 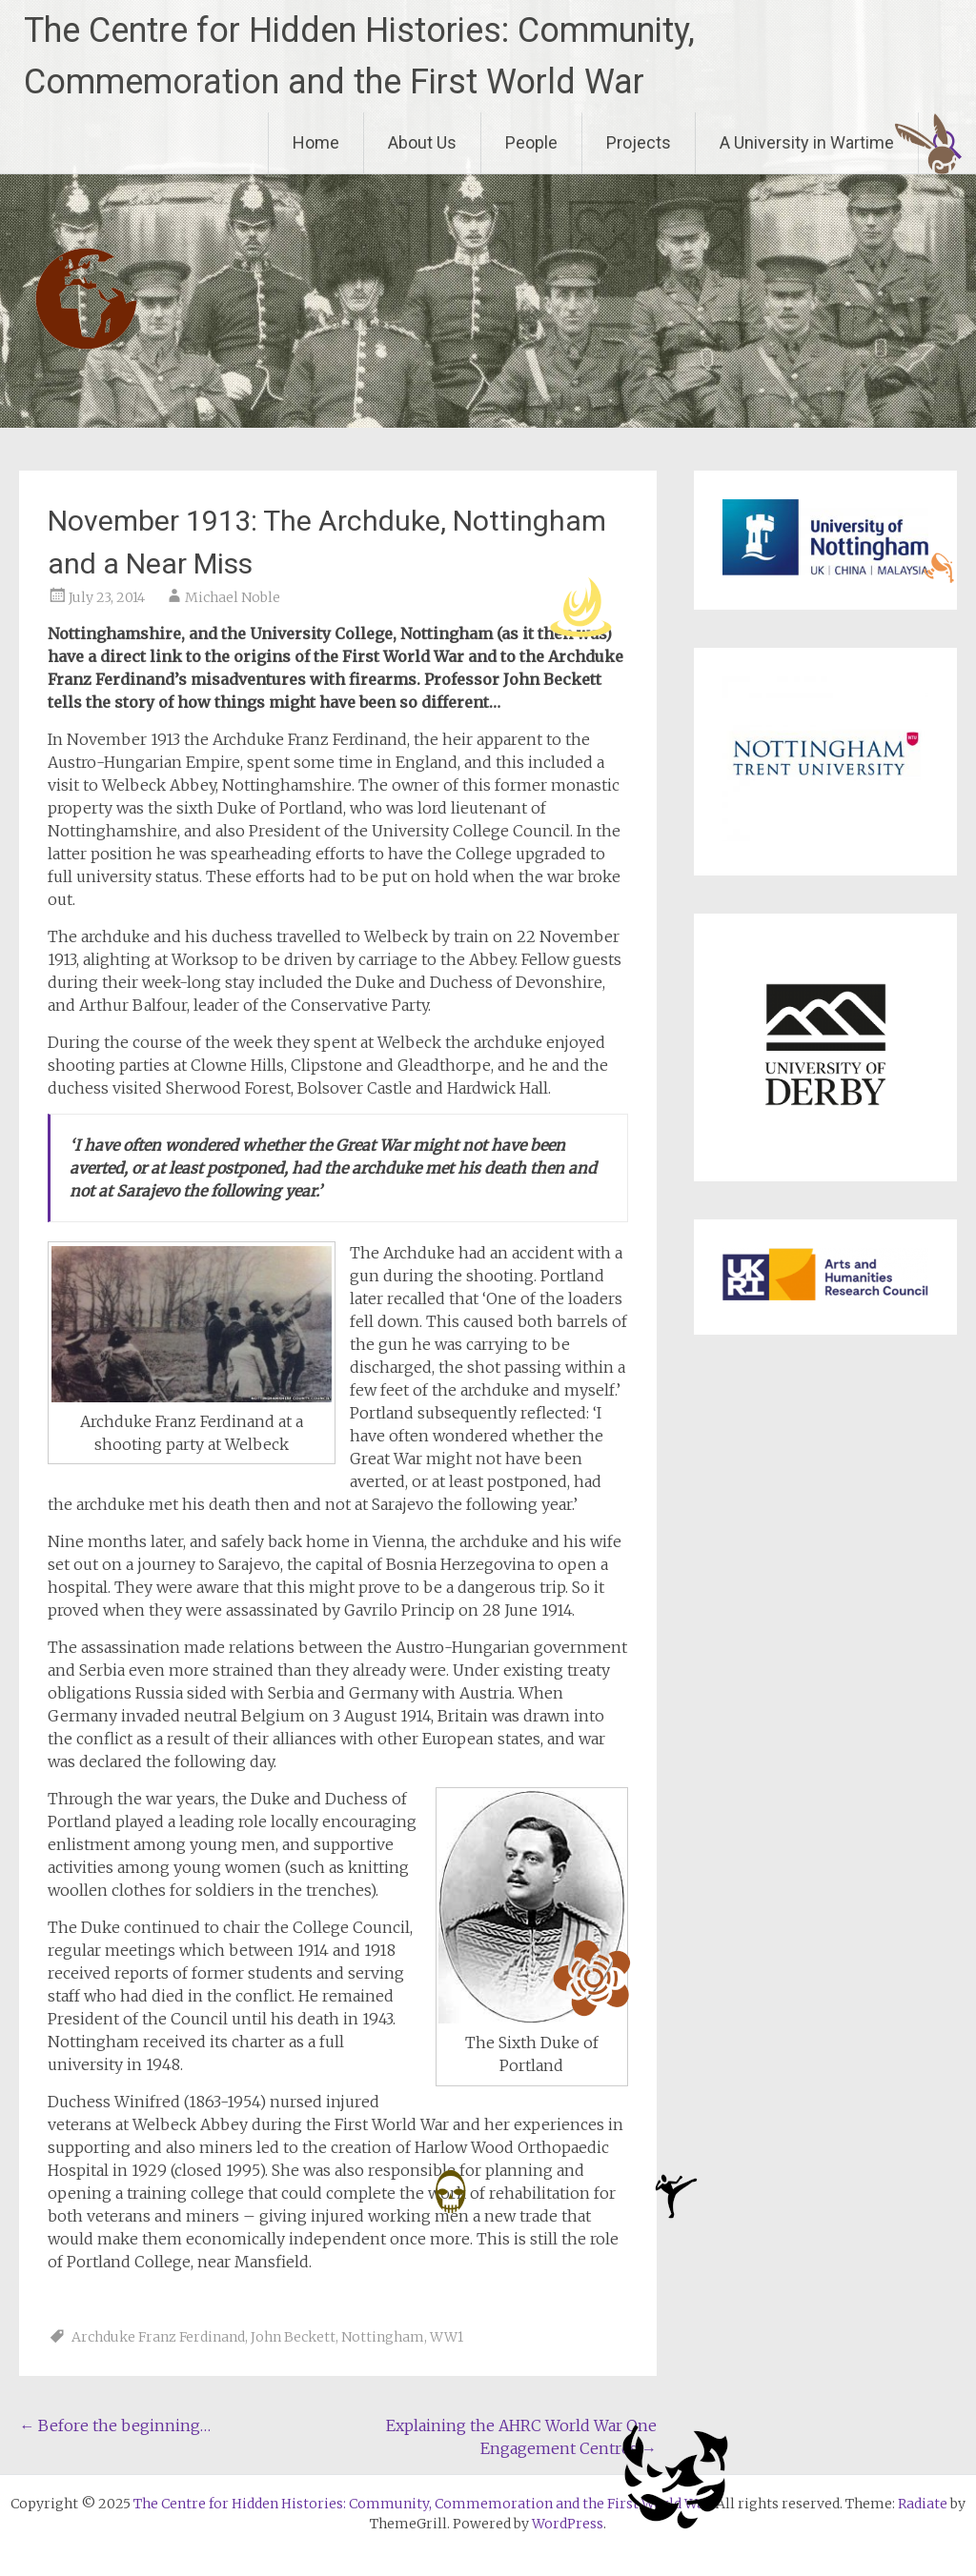 I want to click on nature or environmental category indicator, so click(x=675, y=2476).